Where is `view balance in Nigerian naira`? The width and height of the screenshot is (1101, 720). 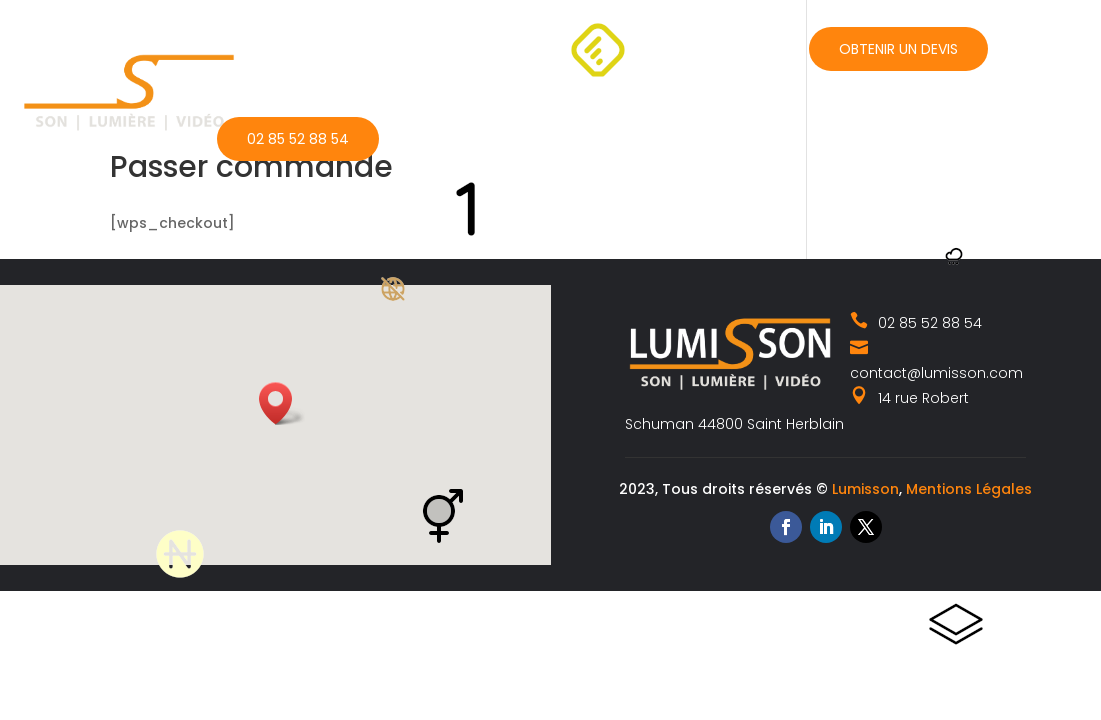
view balance in Nigerian naira is located at coordinates (180, 554).